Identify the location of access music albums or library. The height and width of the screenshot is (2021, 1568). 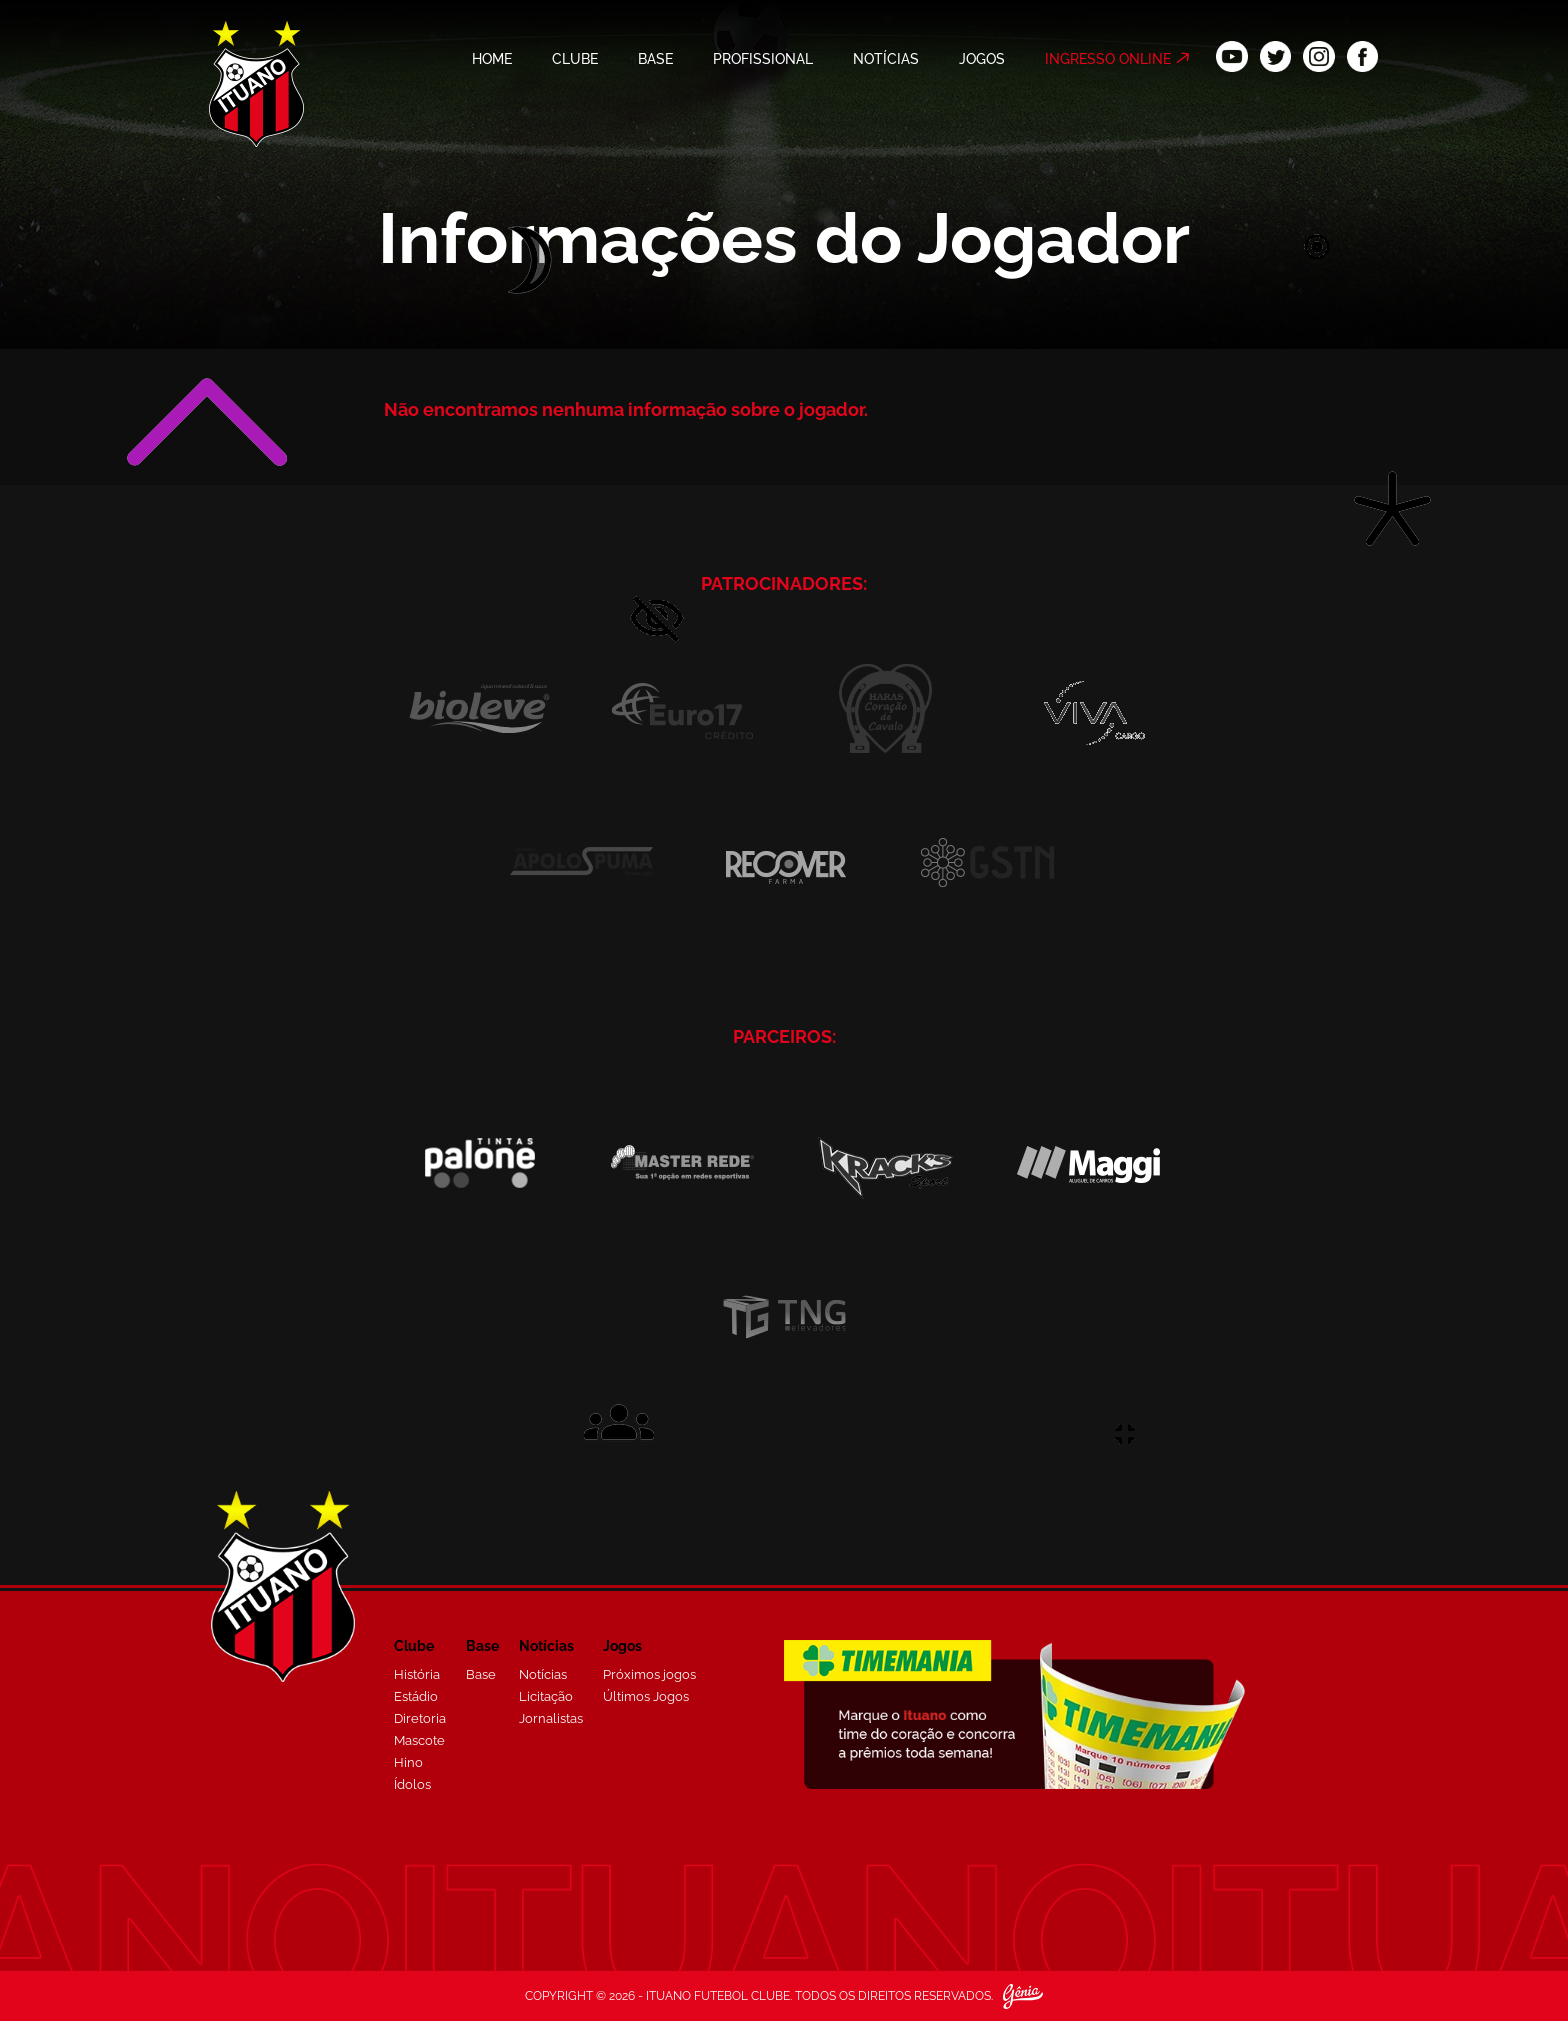
(1317, 247).